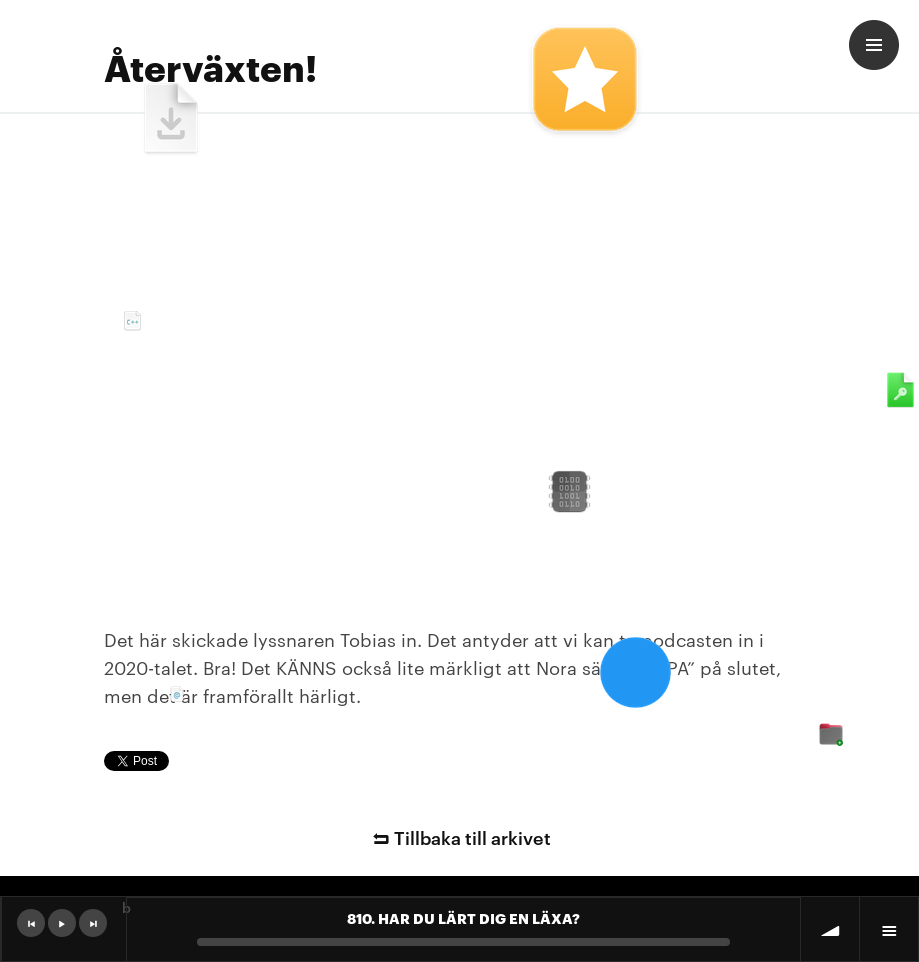  Describe the element at coordinates (177, 694) in the screenshot. I see `an email message file or attachment` at that location.